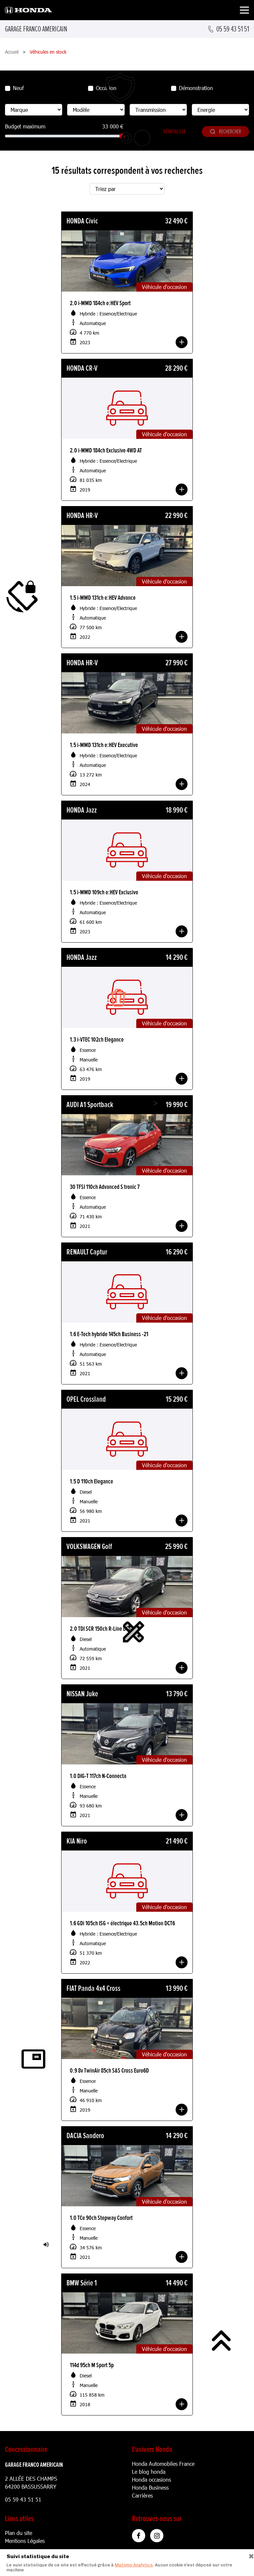 This screenshot has width=254, height=2576. I want to click on delete selected item, so click(118, 998).